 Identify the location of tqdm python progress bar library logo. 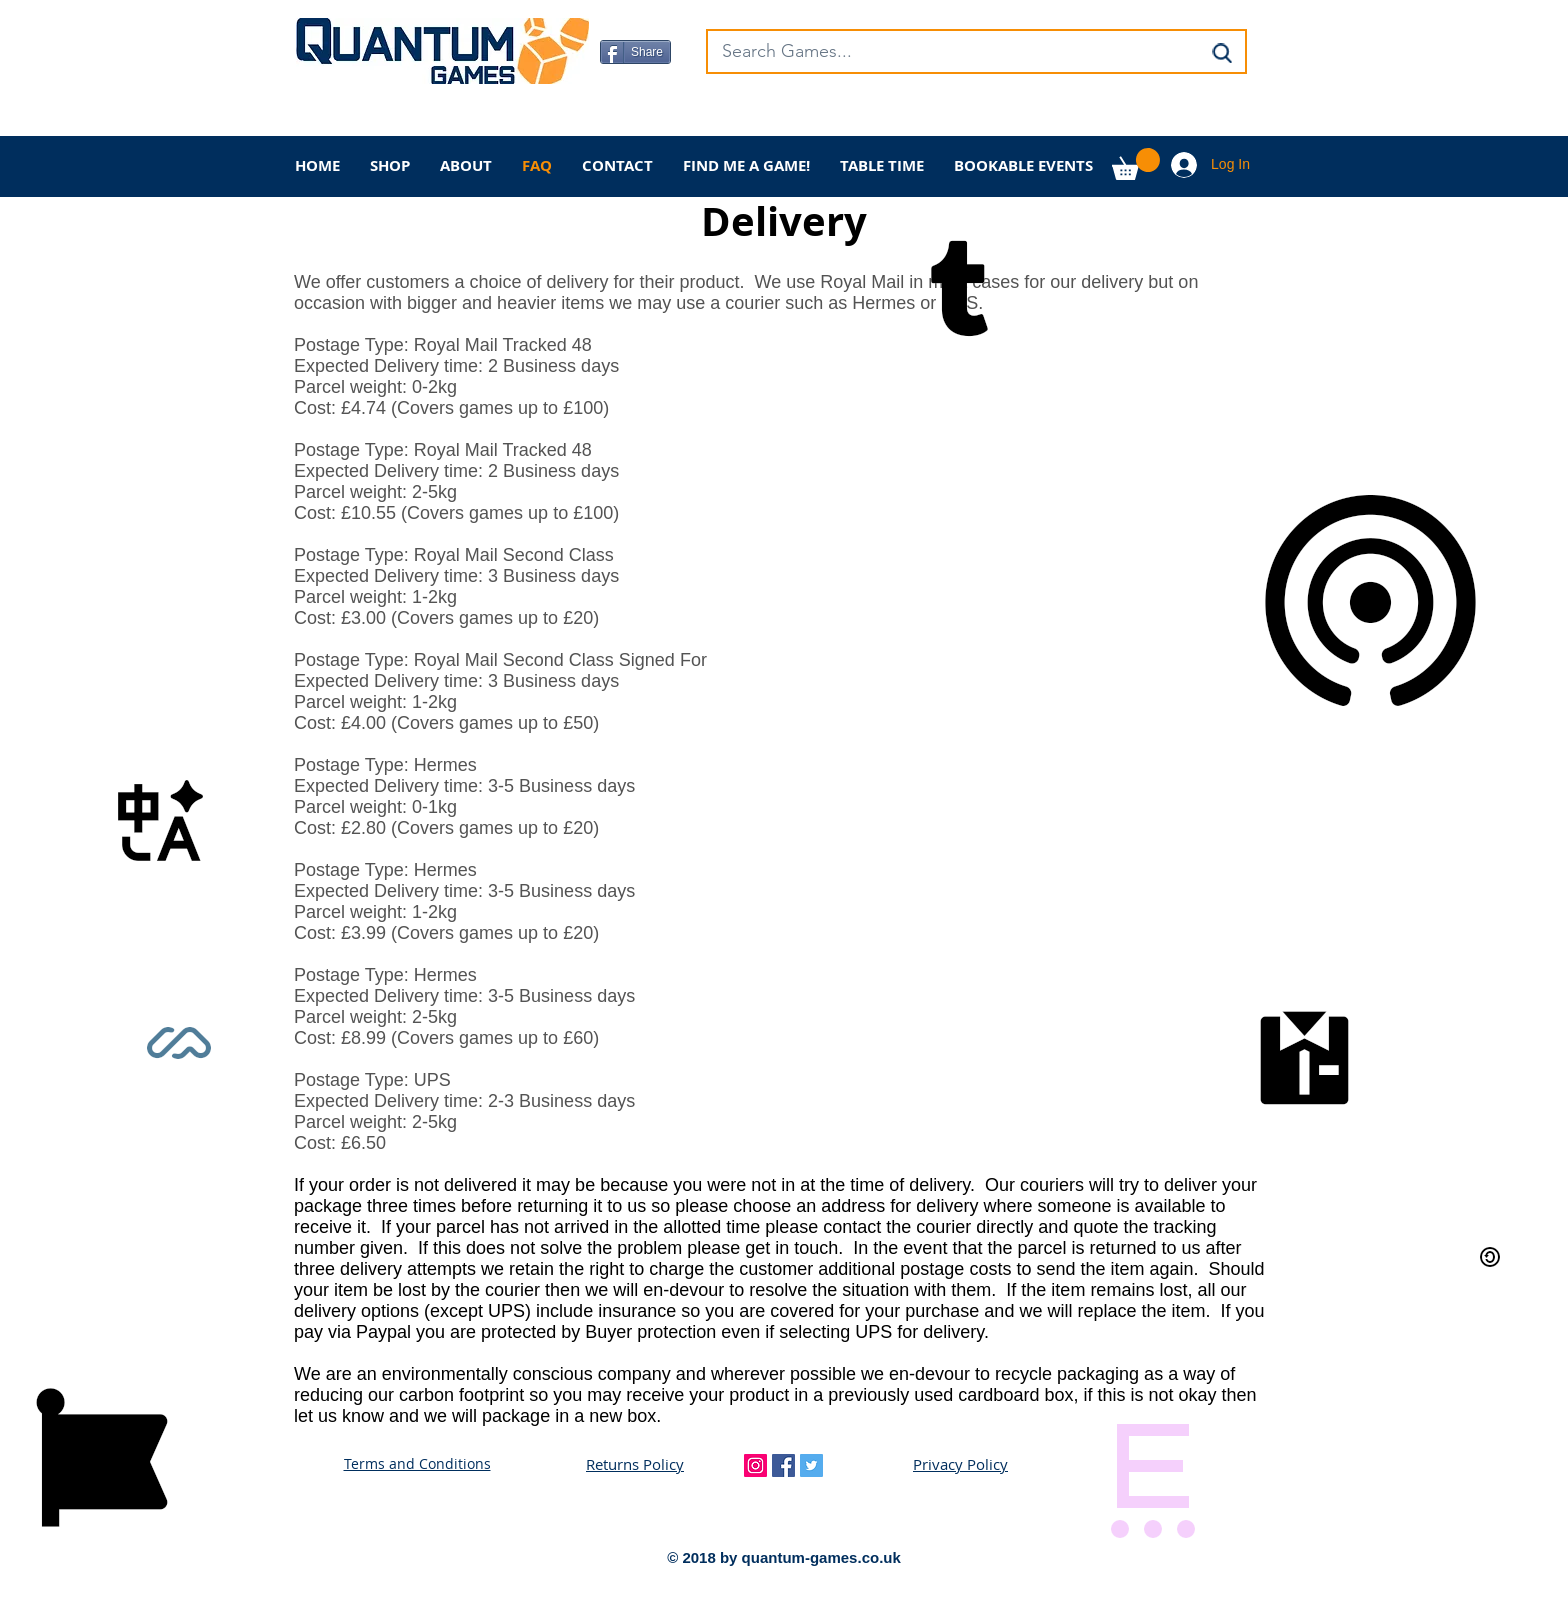
(1370, 600).